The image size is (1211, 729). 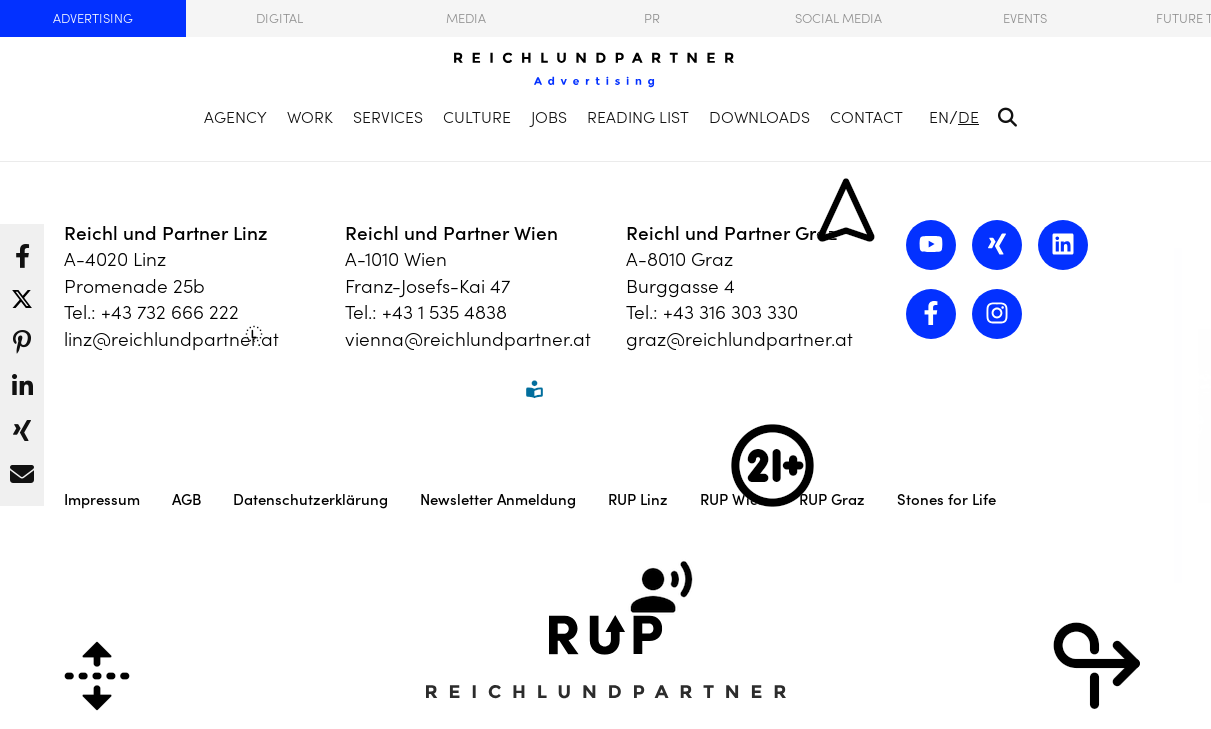 I want to click on redo or repeat the last action, so click(x=1094, y=663).